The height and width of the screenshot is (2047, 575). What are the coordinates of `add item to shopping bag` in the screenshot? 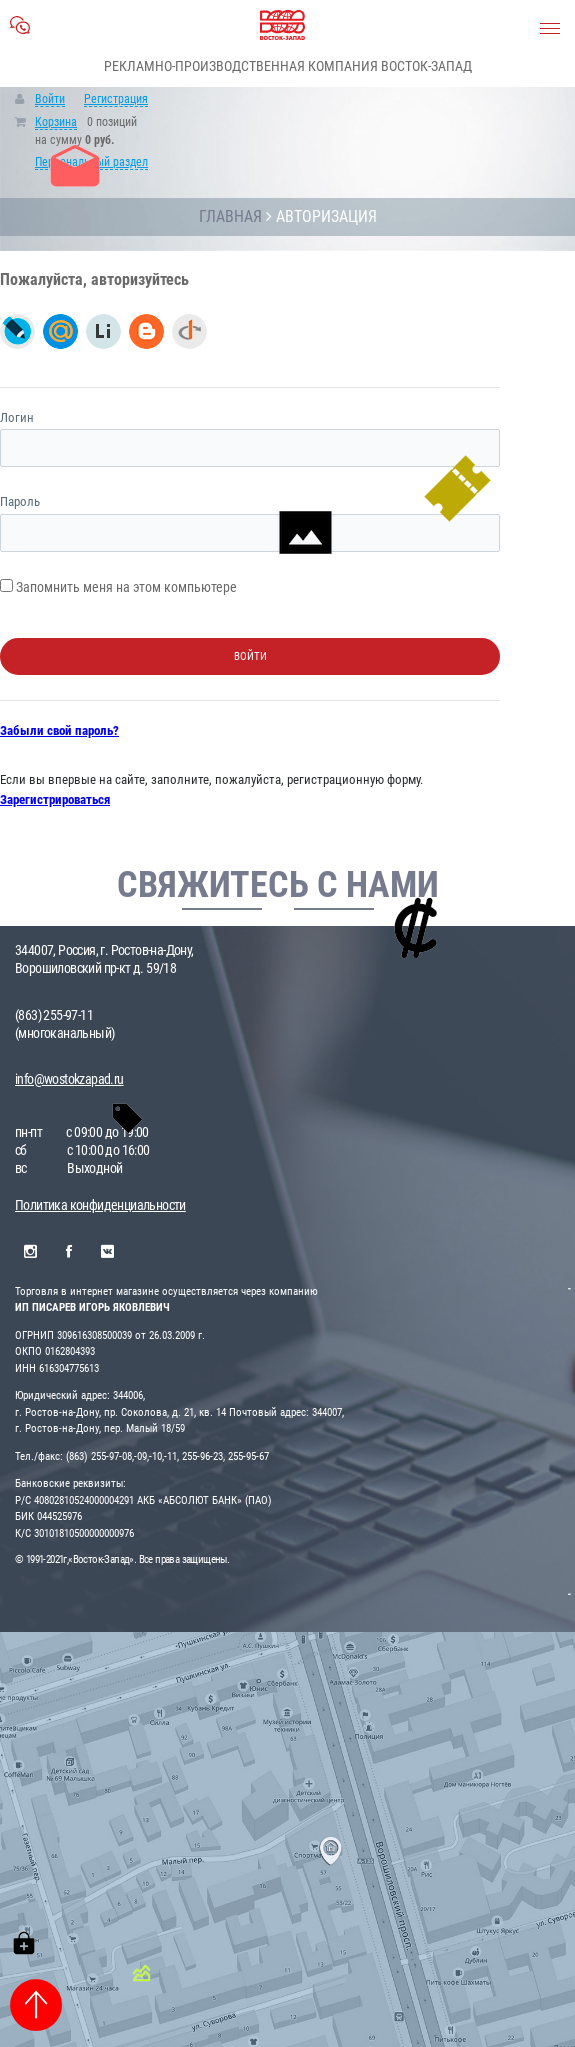 It's located at (24, 1943).